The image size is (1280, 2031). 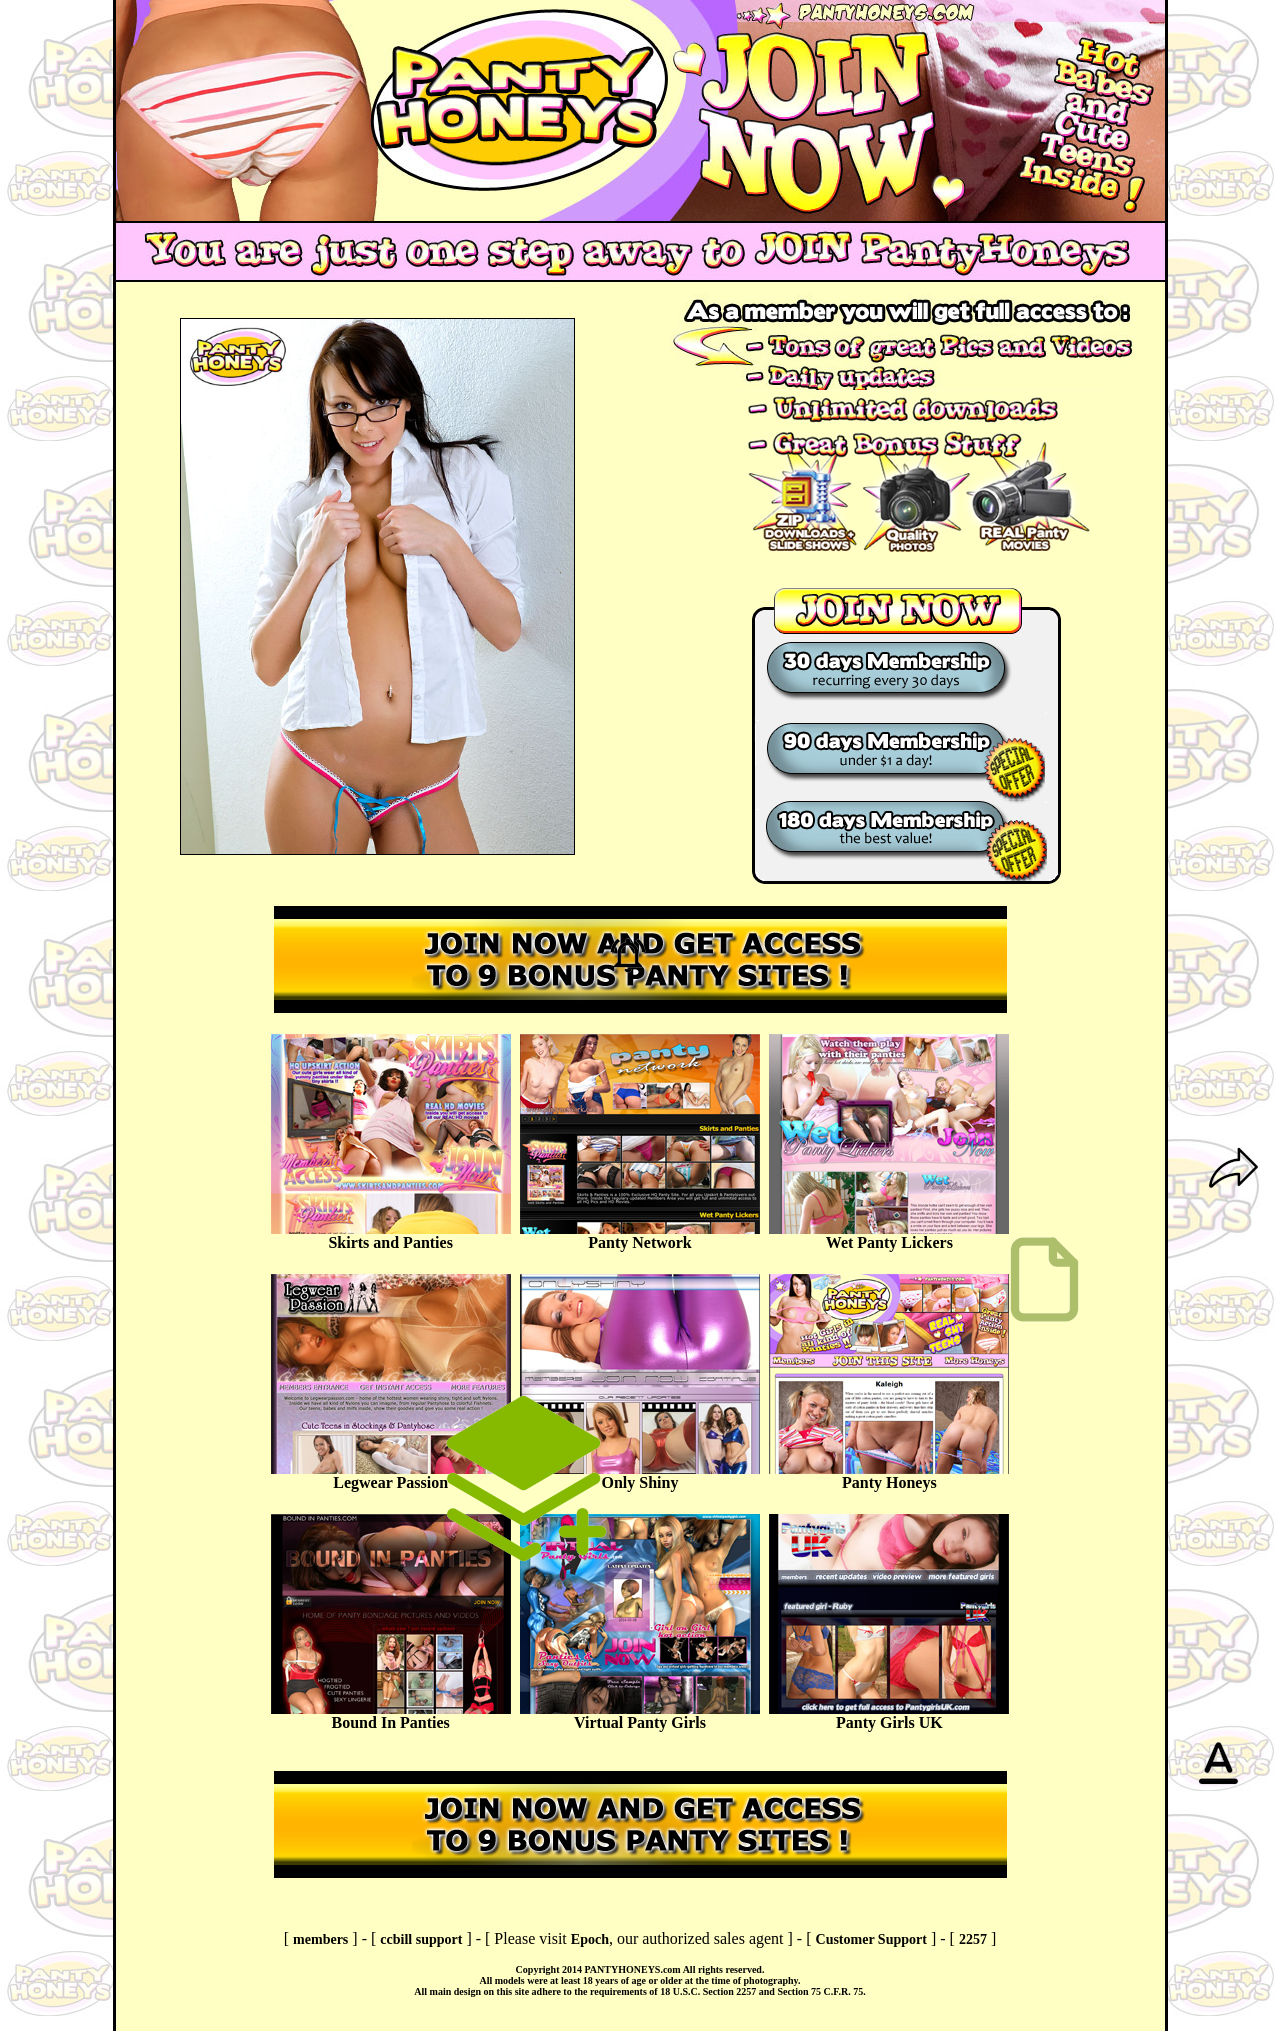 I want to click on indicates new or active notifications, so click(x=628, y=955).